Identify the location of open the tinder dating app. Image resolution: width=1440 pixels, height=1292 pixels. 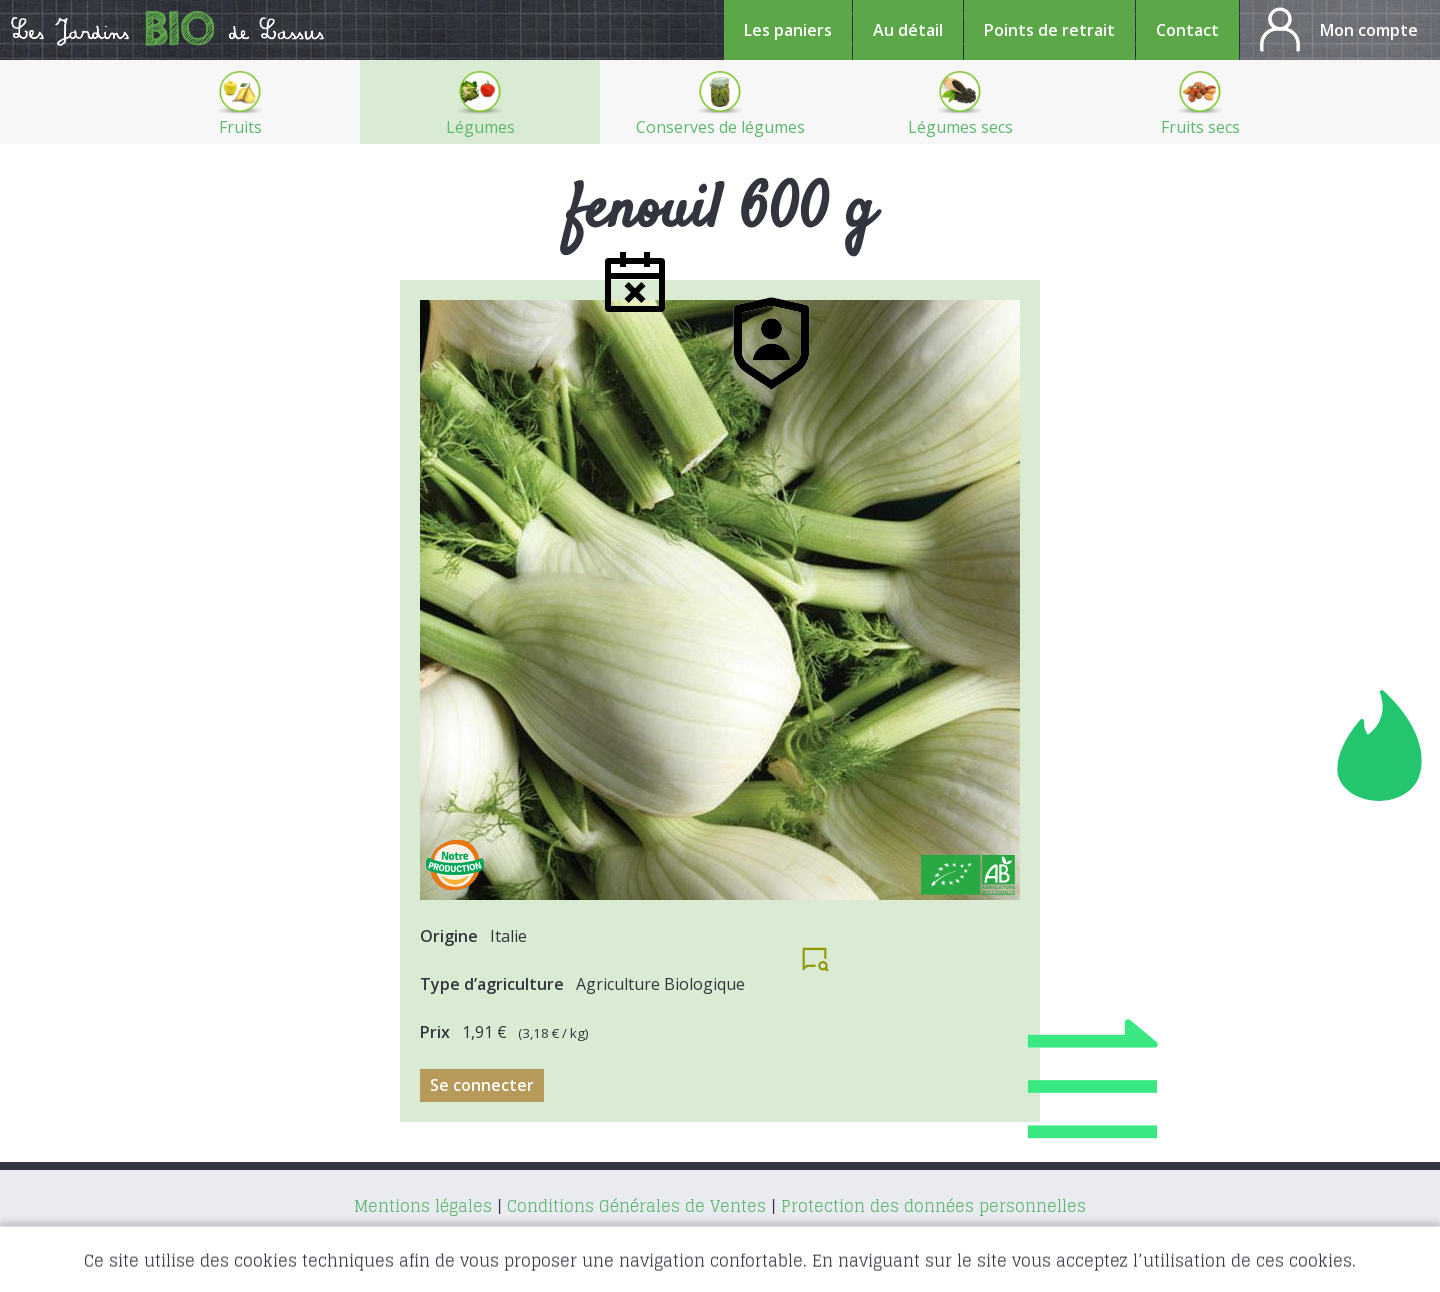
(1379, 745).